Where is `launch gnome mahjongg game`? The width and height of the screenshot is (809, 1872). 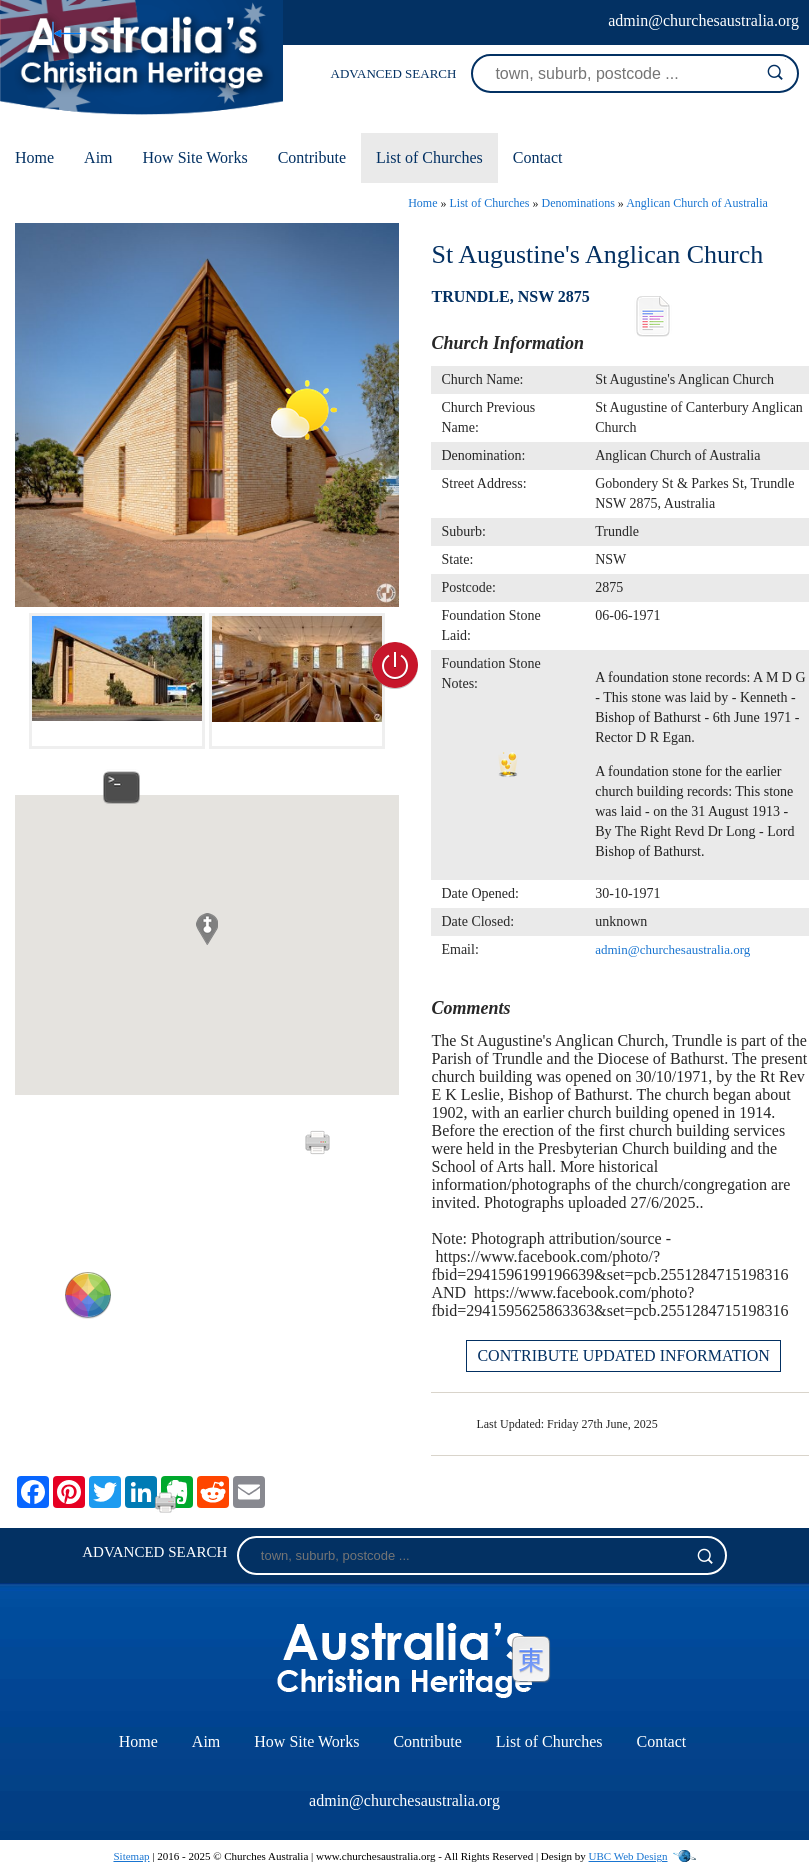
launch gnome mahjongg game is located at coordinates (531, 1659).